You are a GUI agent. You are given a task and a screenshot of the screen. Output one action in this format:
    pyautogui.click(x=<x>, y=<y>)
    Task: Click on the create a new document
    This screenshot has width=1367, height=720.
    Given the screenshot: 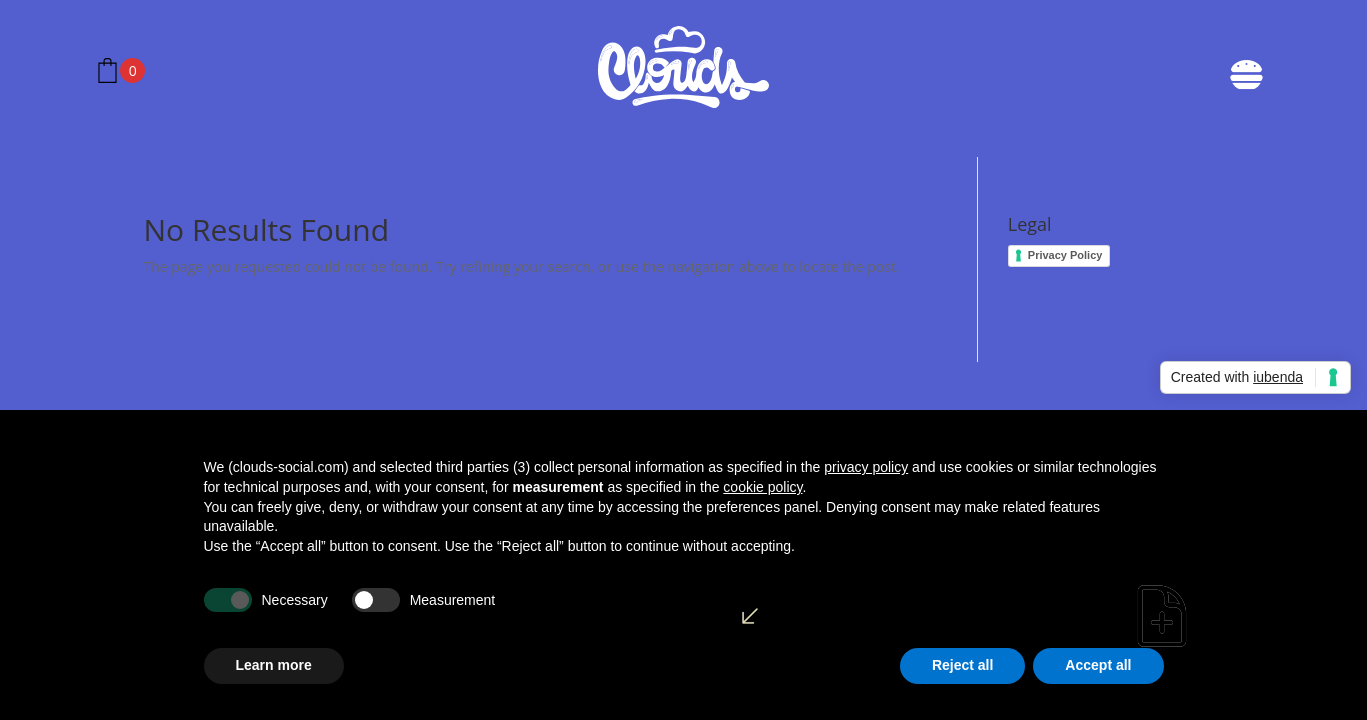 What is the action you would take?
    pyautogui.click(x=1162, y=616)
    